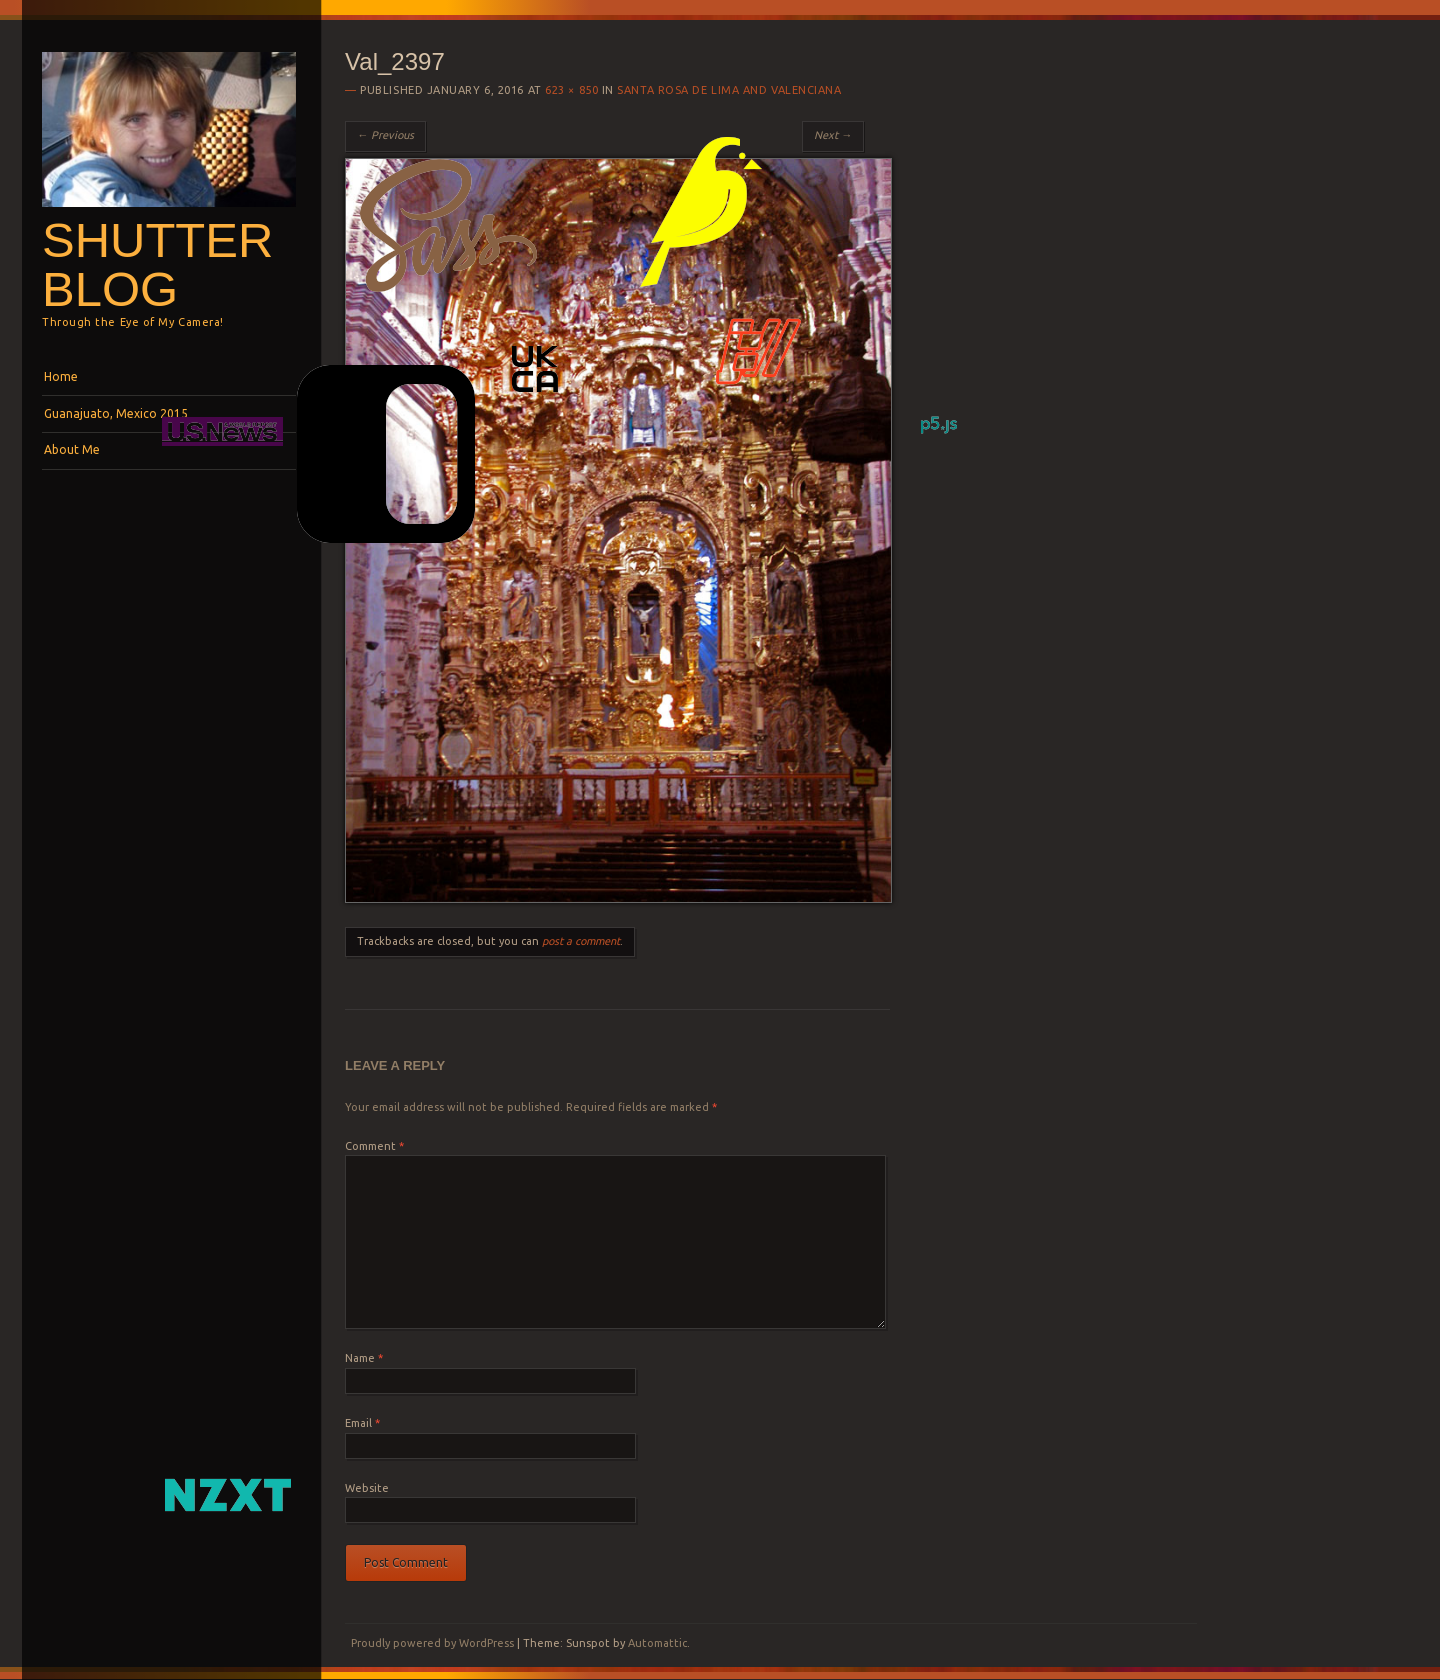 The width and height of the screenshot is (1440, 1680). Describe the element at coordinates (701, 212) in the screenshot. I see `wagtail CMS logo` at that location.